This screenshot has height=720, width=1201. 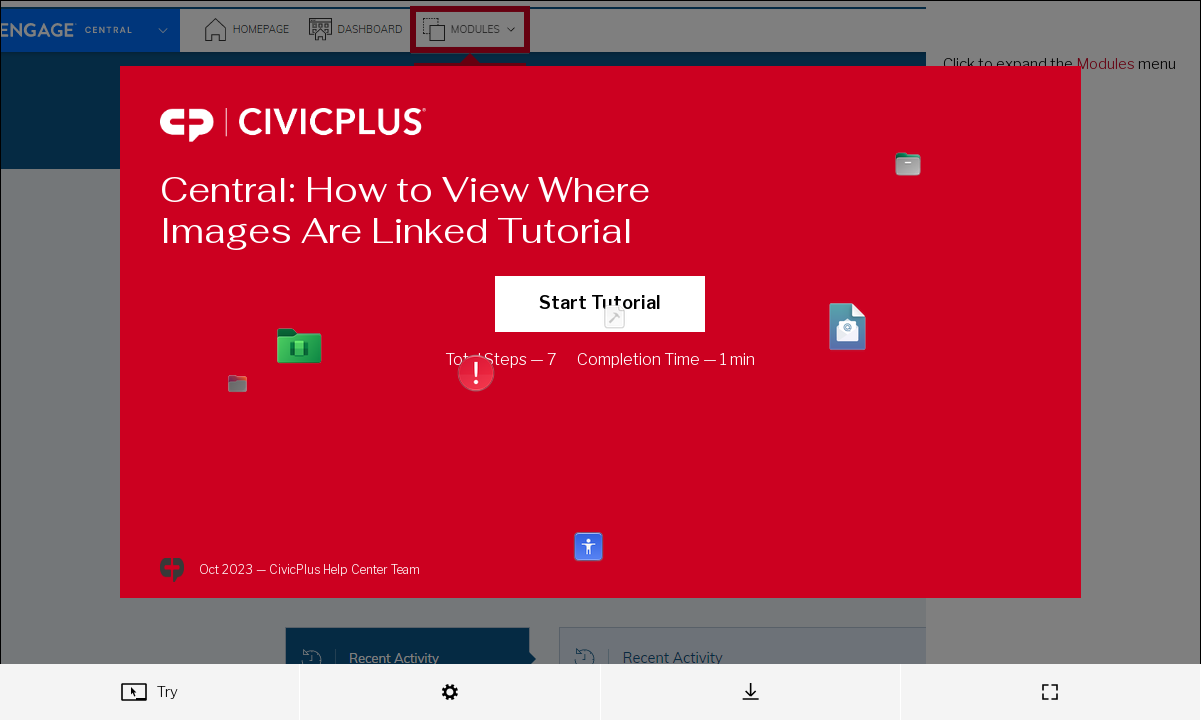 I want to click on indicates a CMake configuration file, so click(x=614, y=316).